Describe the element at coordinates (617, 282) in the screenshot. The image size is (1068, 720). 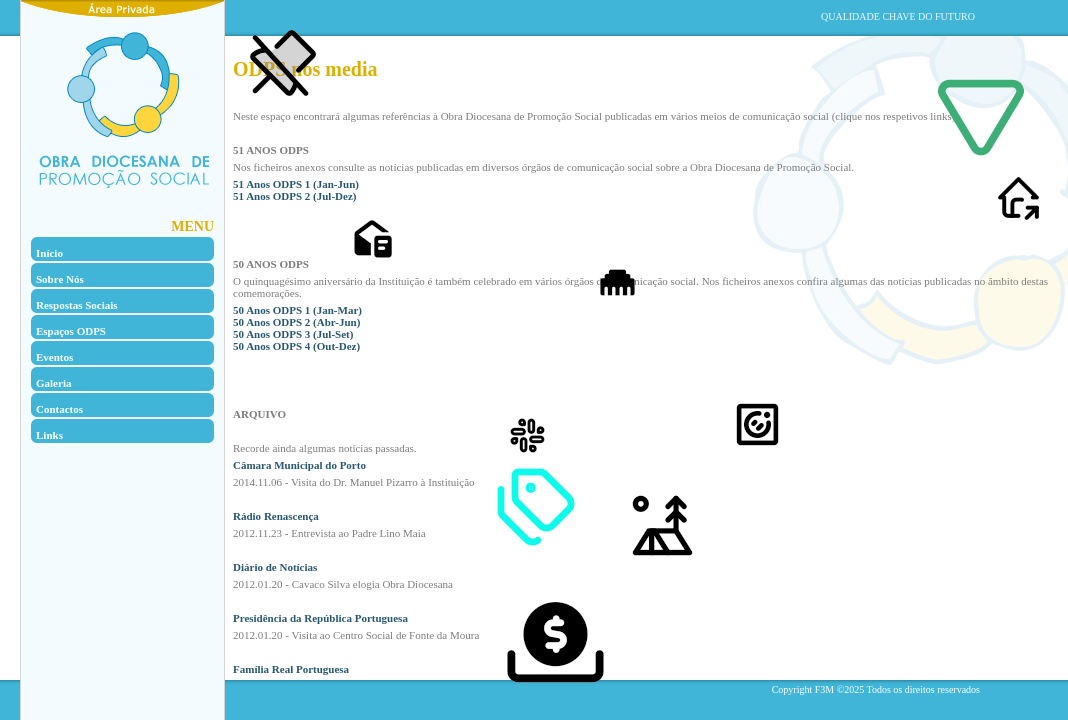
I see `ethernet or wired network connection` at that location.